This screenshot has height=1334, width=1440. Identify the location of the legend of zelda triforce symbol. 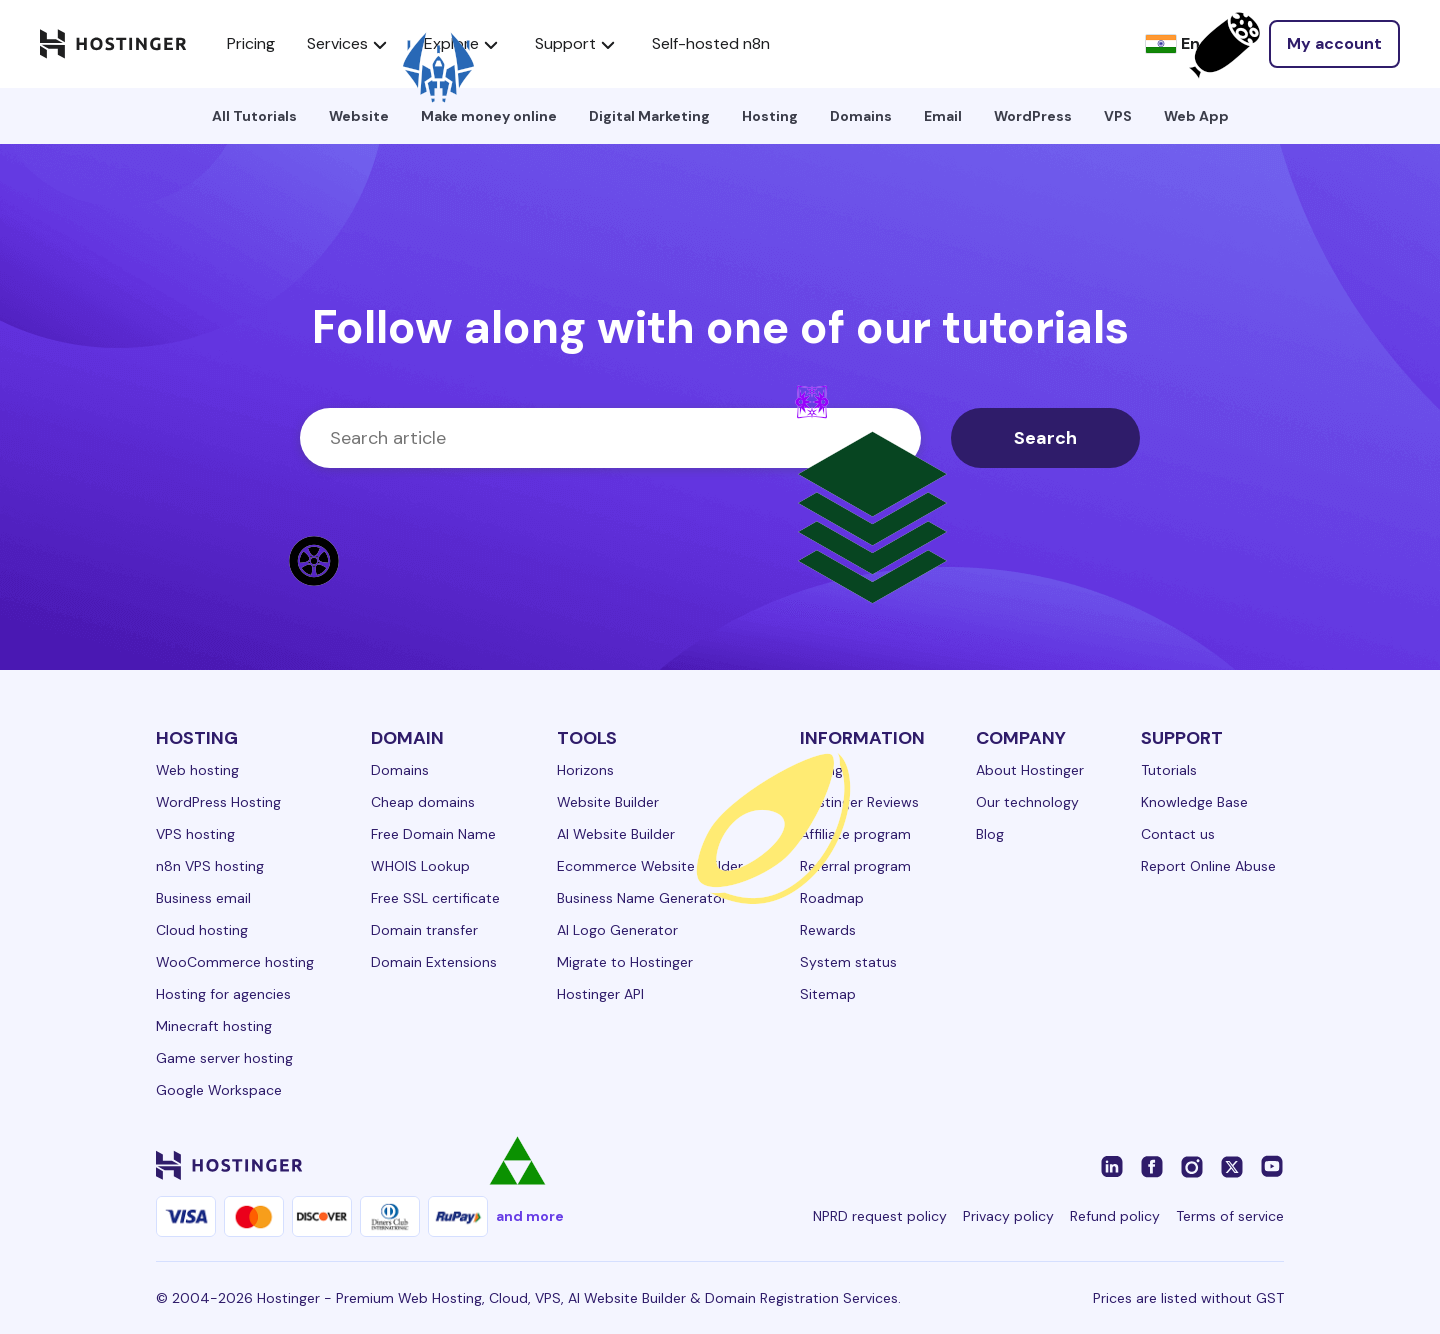
(517, 1160).